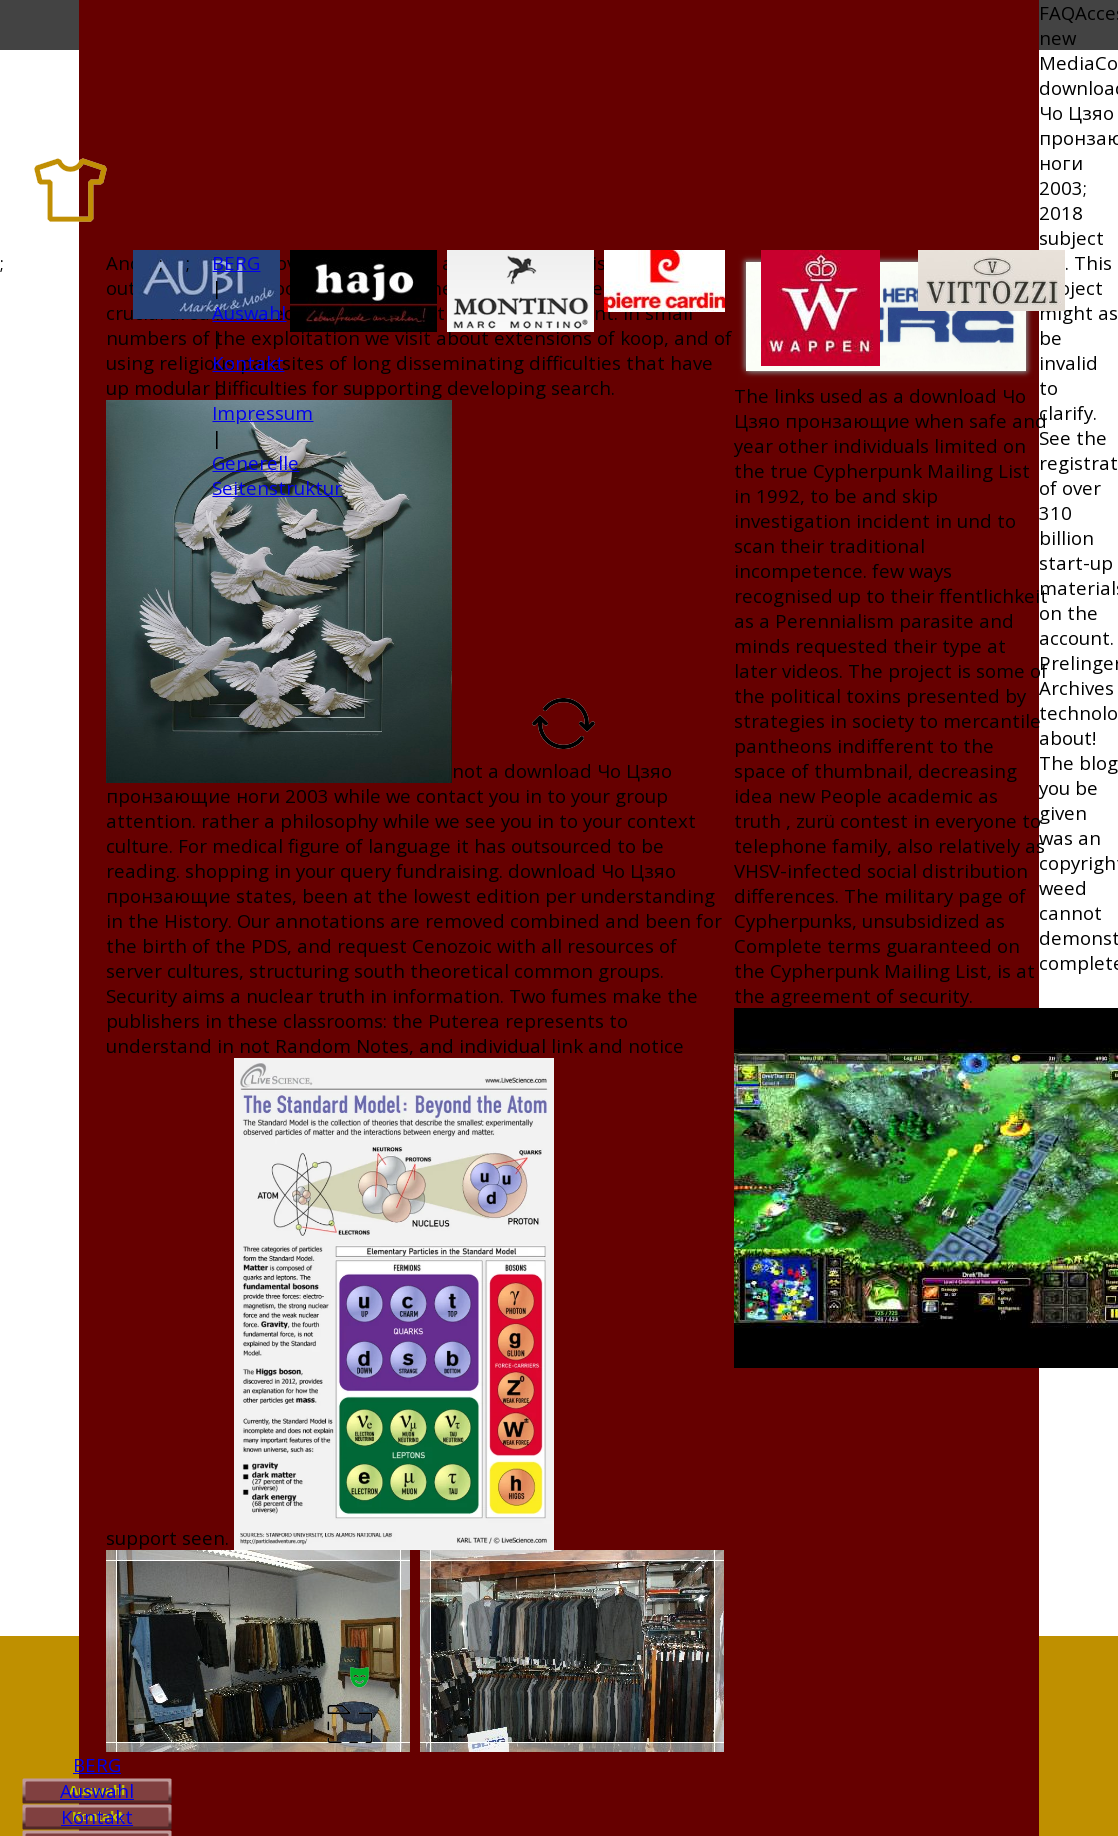  Describe the element at coordinates (350, 1724) in the screenshot. I see `create a new folder` at that location.